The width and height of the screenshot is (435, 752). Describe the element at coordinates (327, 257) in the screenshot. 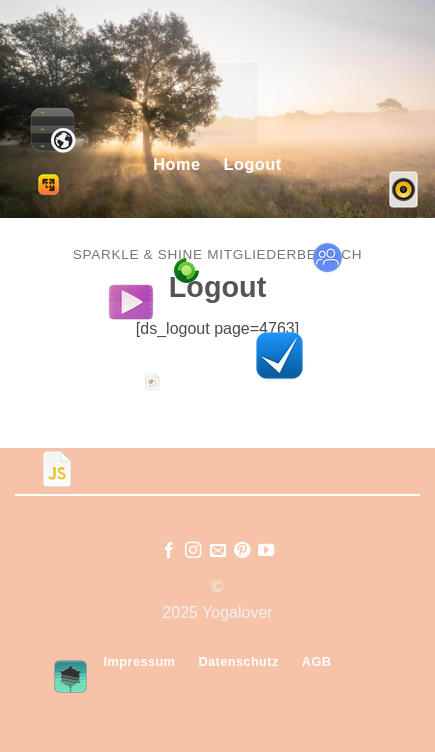

I see `access user account settings` at that location.